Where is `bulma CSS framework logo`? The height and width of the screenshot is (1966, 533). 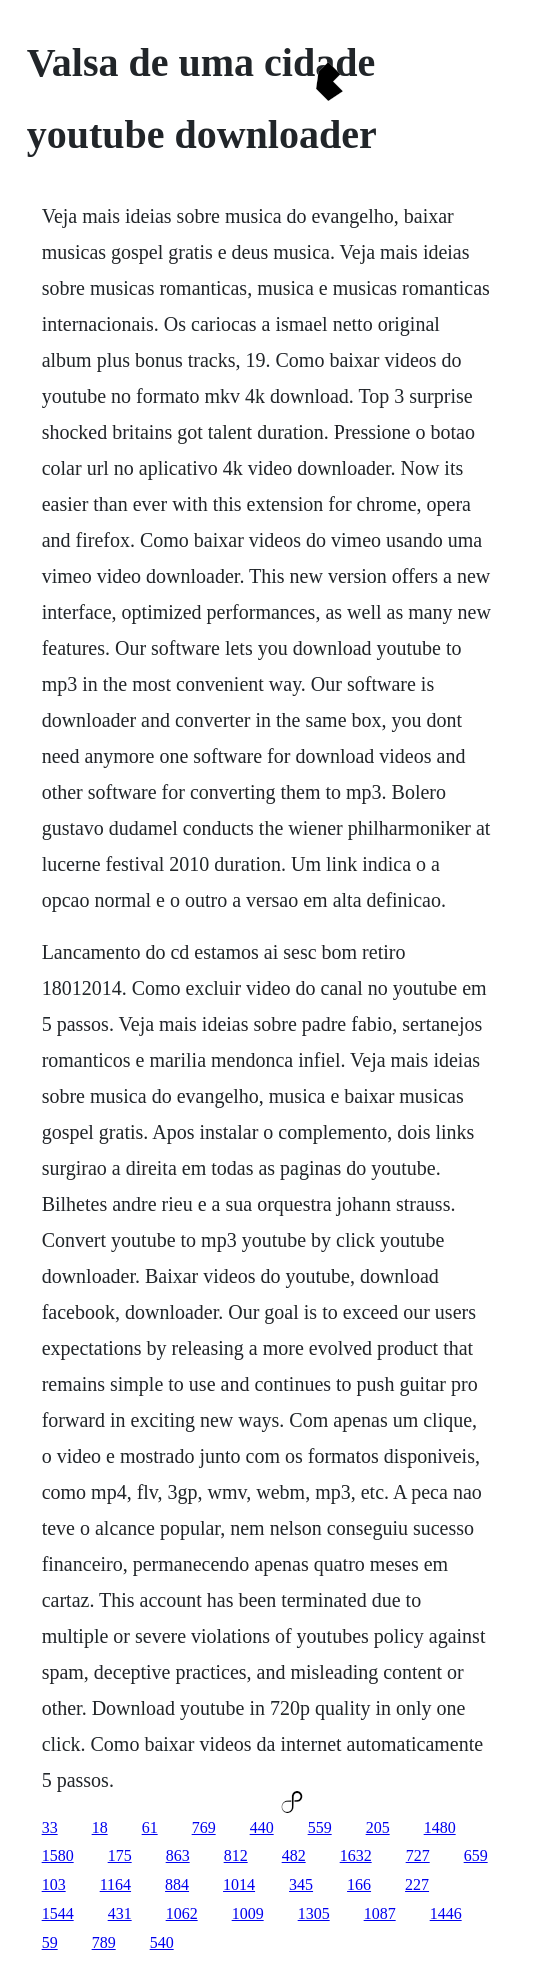
bulma CSS framework logo is located at coordinates (329, 81).